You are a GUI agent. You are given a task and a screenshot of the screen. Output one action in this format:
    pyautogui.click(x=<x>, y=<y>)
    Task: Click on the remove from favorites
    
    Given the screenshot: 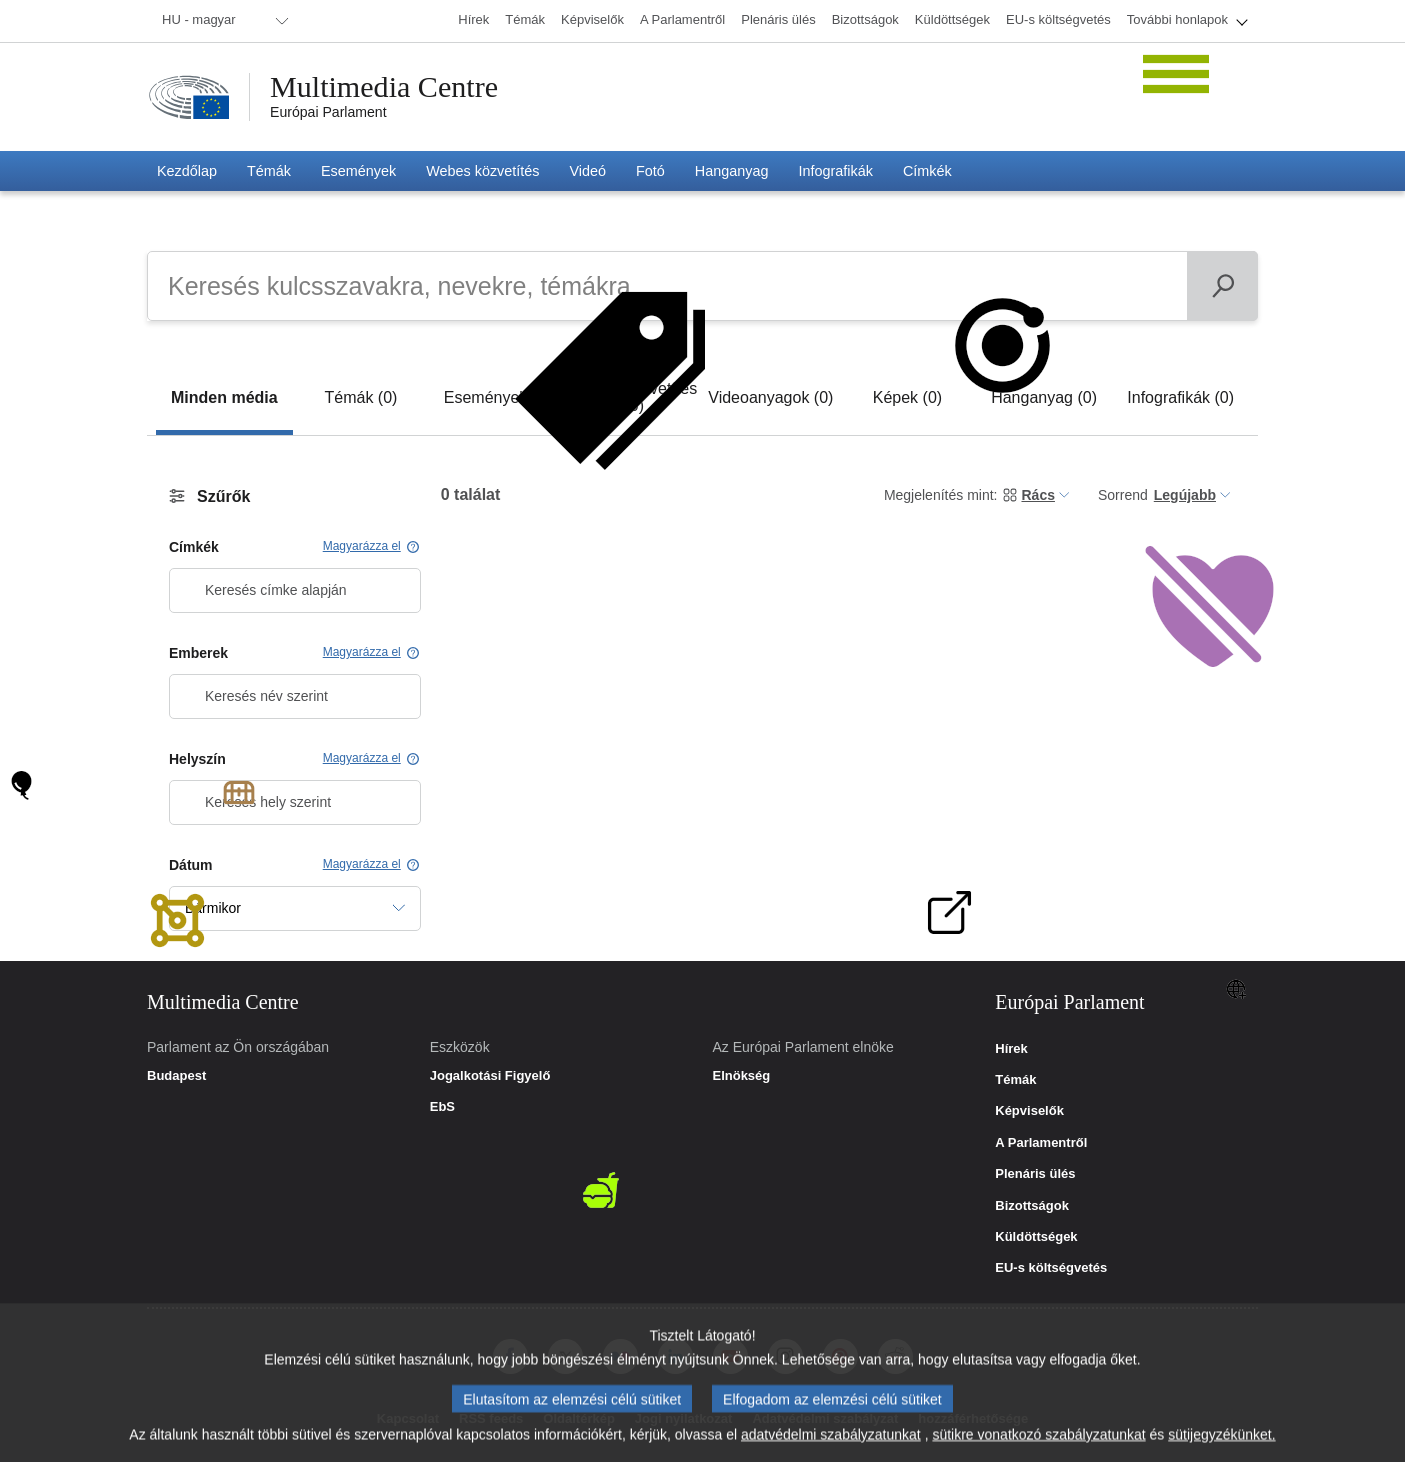 What is the action you would take?
    pyautogui.click(x=1209, y=606)
    